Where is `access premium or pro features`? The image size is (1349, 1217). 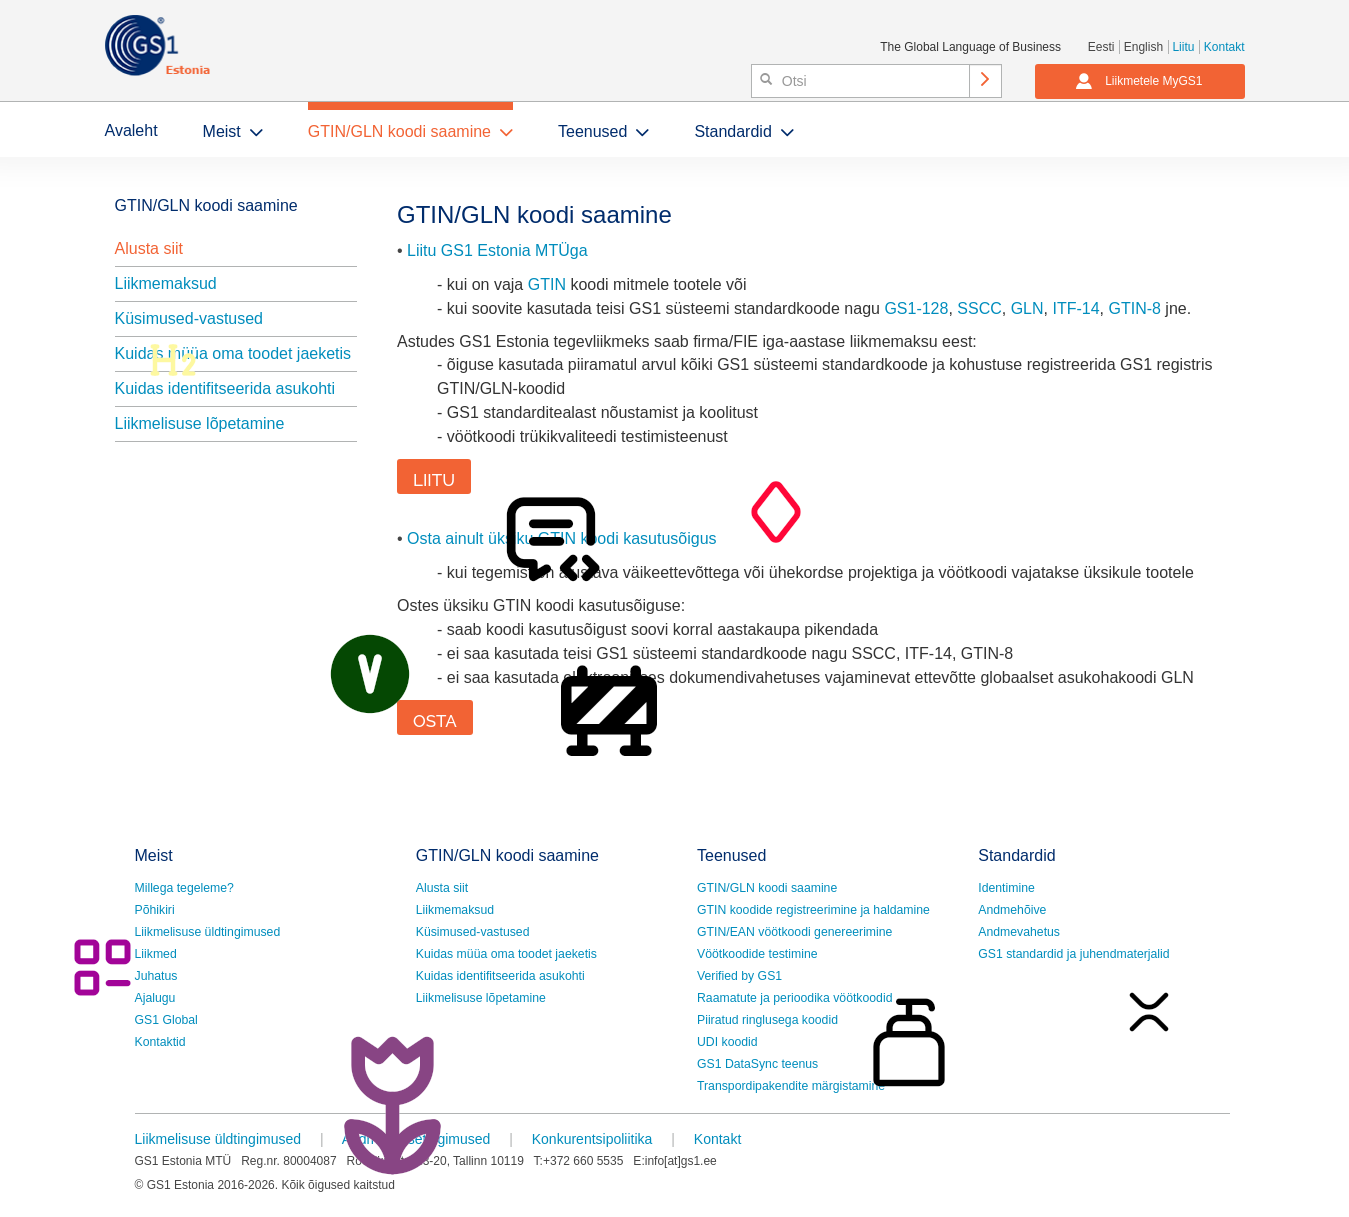
access premium or pro features is located at coordinates (776, 512).